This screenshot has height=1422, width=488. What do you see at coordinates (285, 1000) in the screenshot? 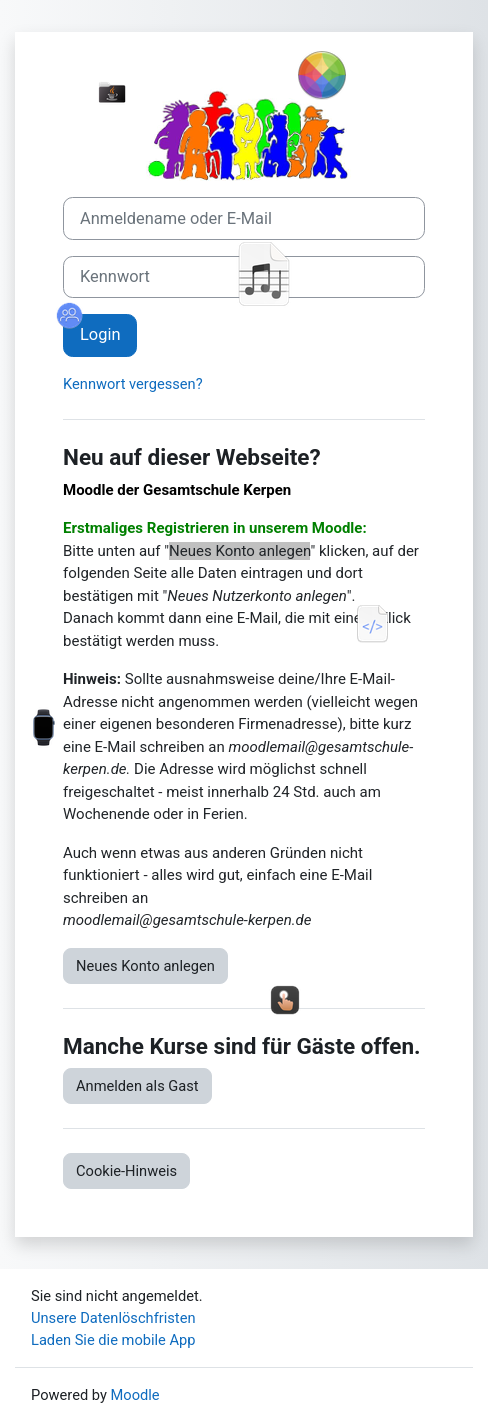
I see `touchscreen input settings` at bounding box center [285, 1000].